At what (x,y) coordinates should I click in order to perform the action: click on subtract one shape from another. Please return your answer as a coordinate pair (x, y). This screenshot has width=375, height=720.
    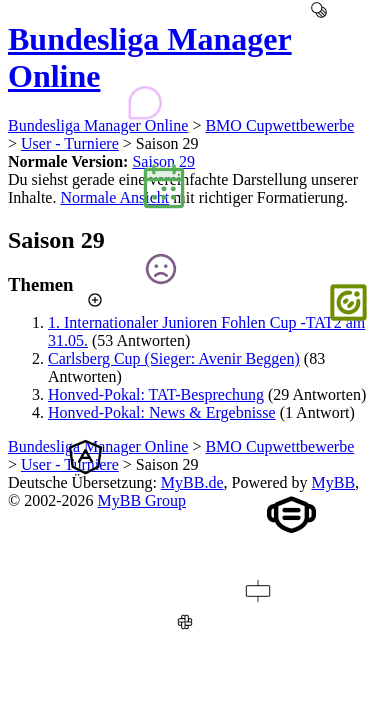
    Looking at the image, I should click on (319, 10).